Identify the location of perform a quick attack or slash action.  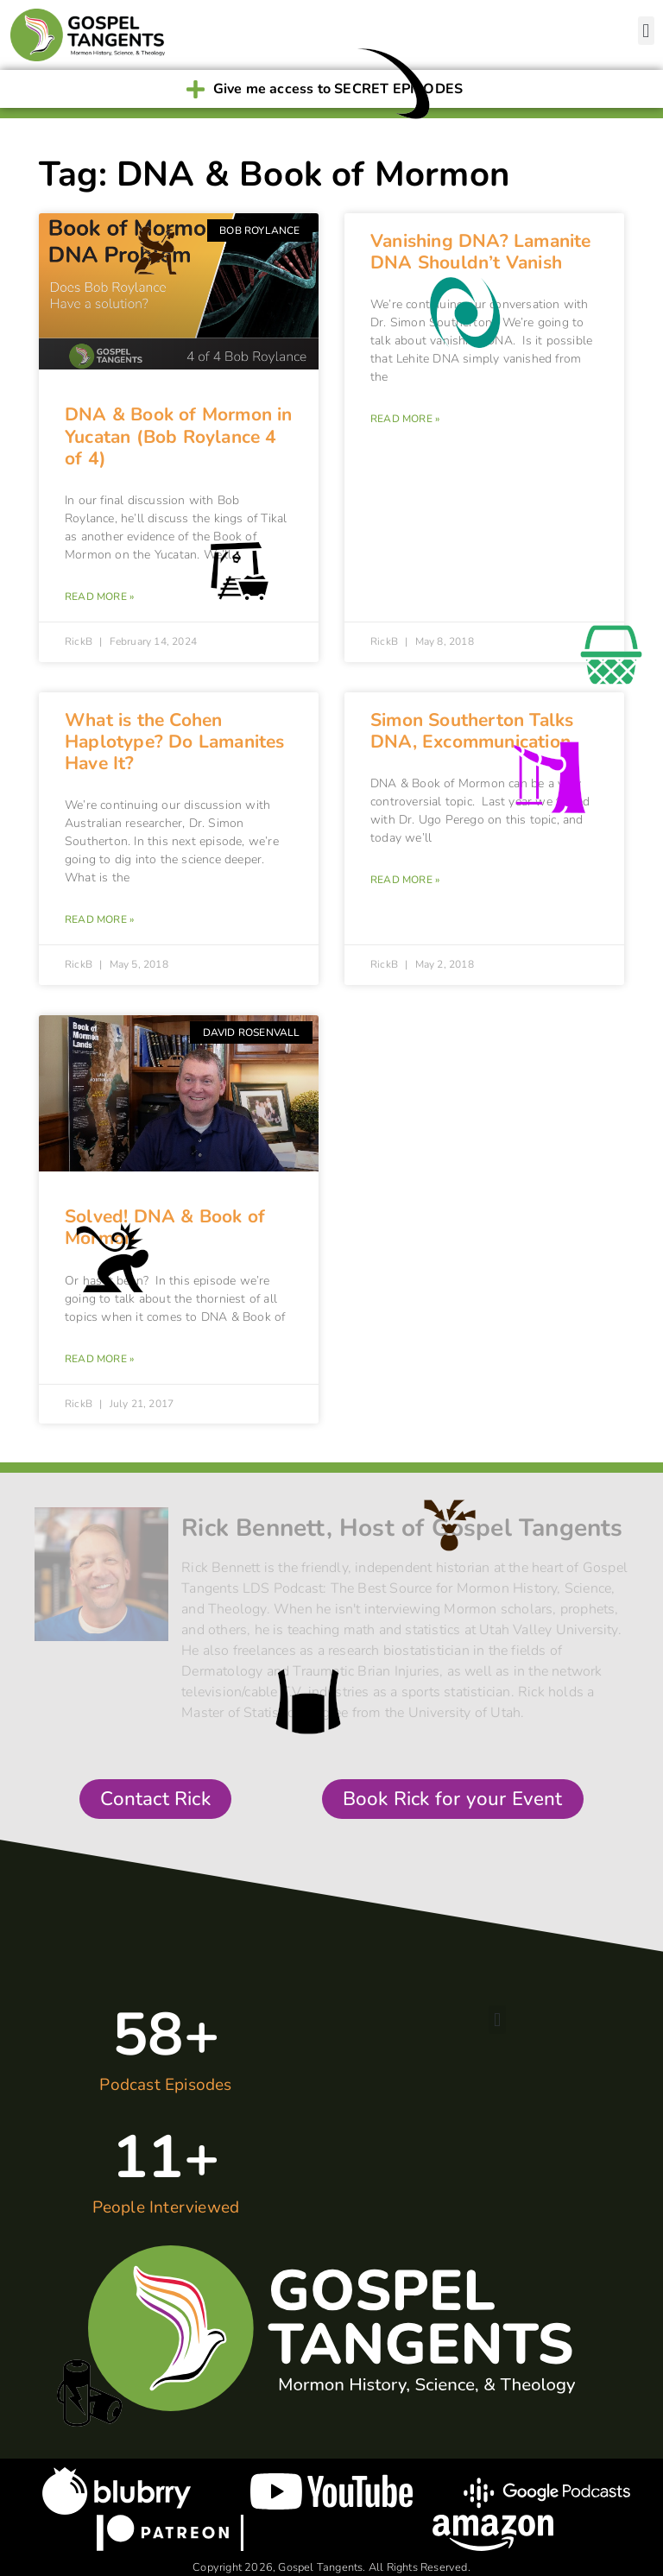
(393, 84).